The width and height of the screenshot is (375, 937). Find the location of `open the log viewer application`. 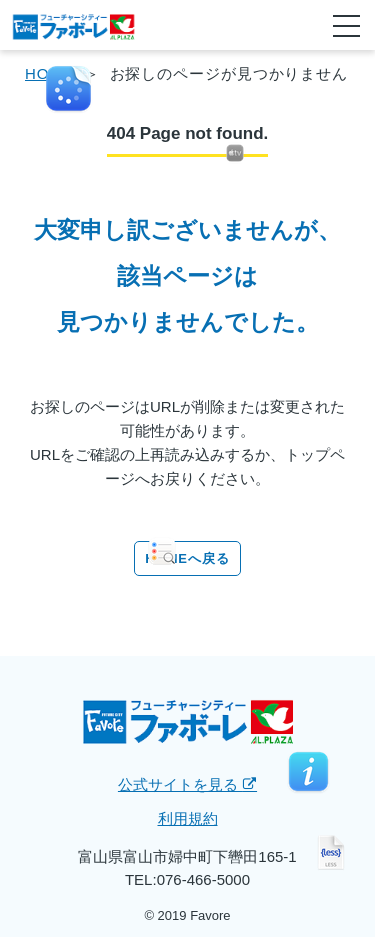

open the log viewer application is located at coordinates (162, 551).